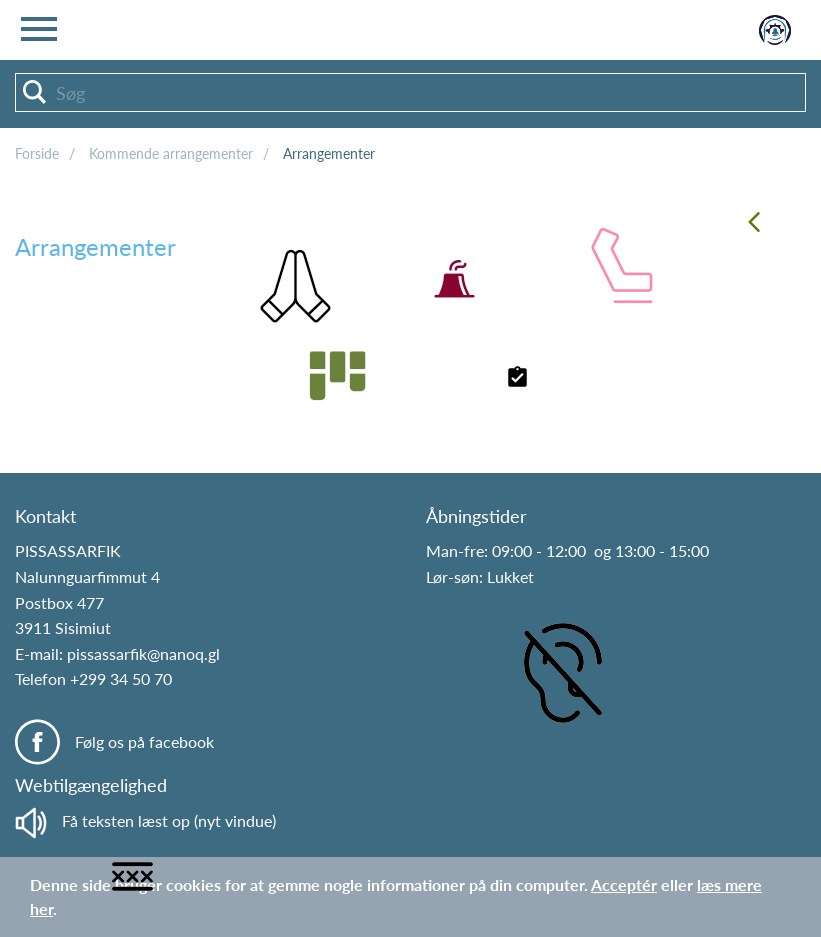 The width and height of the screenshot is (821, 937). I want to click on view nuclear power plant status, so click(454, 281).